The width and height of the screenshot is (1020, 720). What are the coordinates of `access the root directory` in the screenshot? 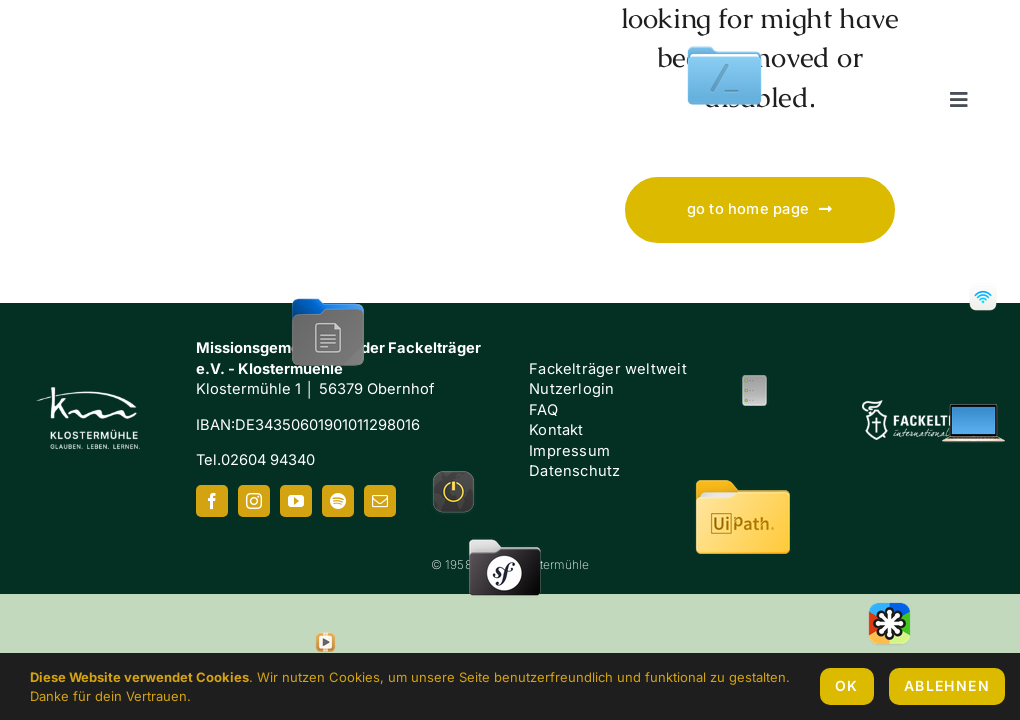 It's located at (724, 75).